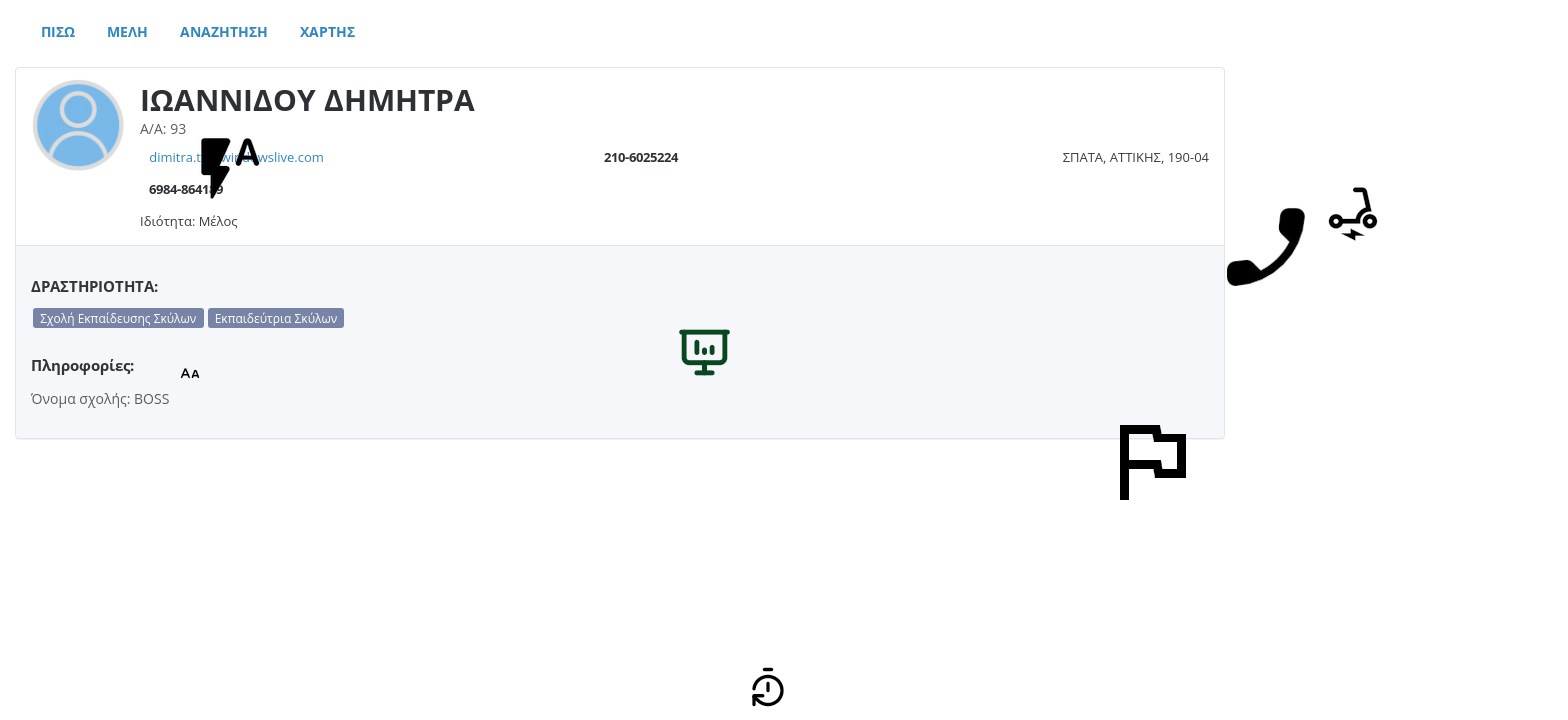  Describe the element at coordinates (1151, 460) in the screenshot. I see `flag or bookmark an item for later` at that location.